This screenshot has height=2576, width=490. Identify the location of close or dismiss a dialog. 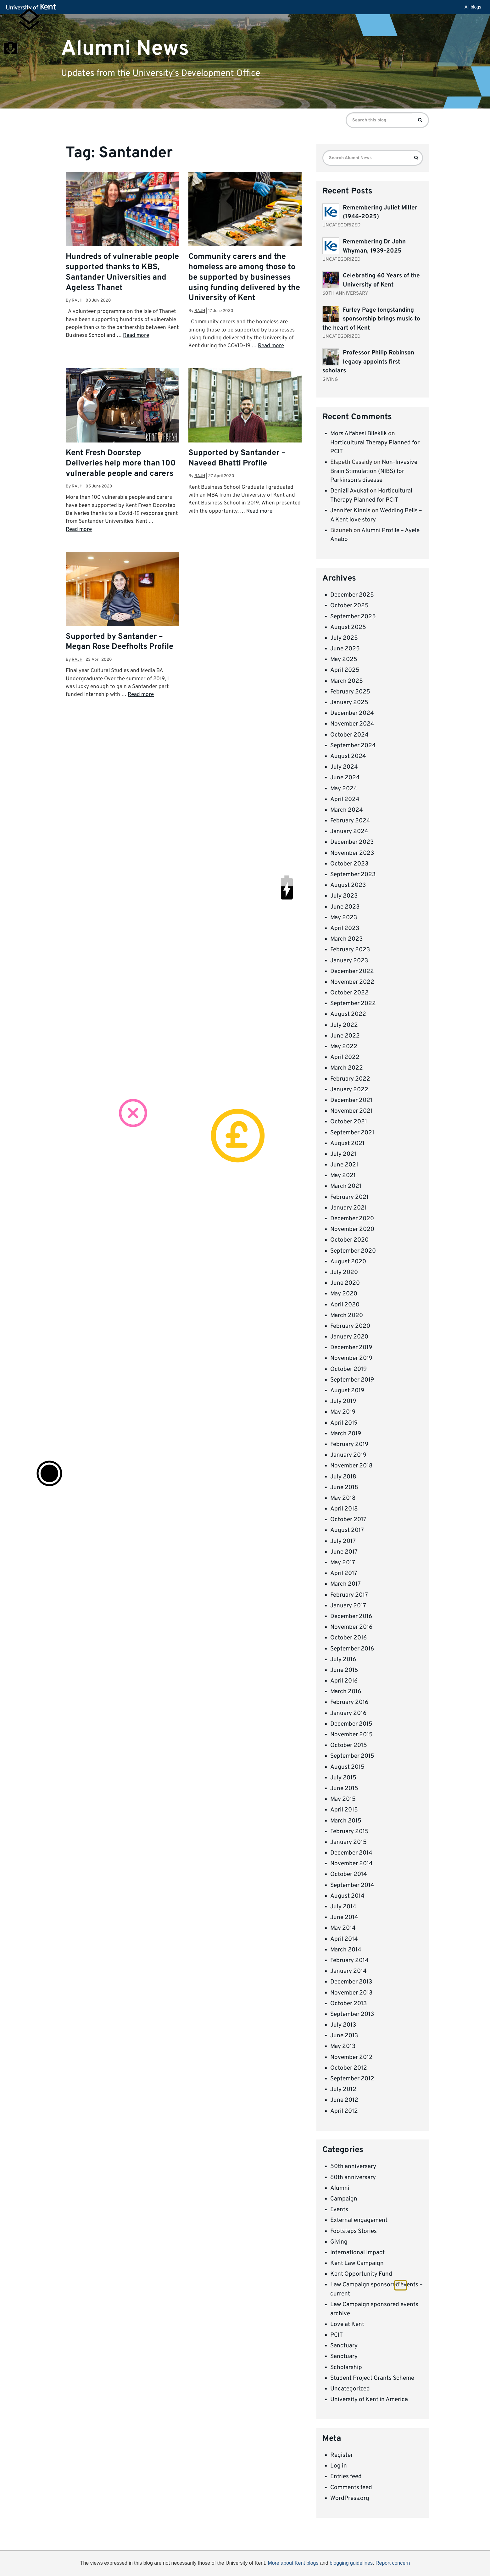
(133, 1113).